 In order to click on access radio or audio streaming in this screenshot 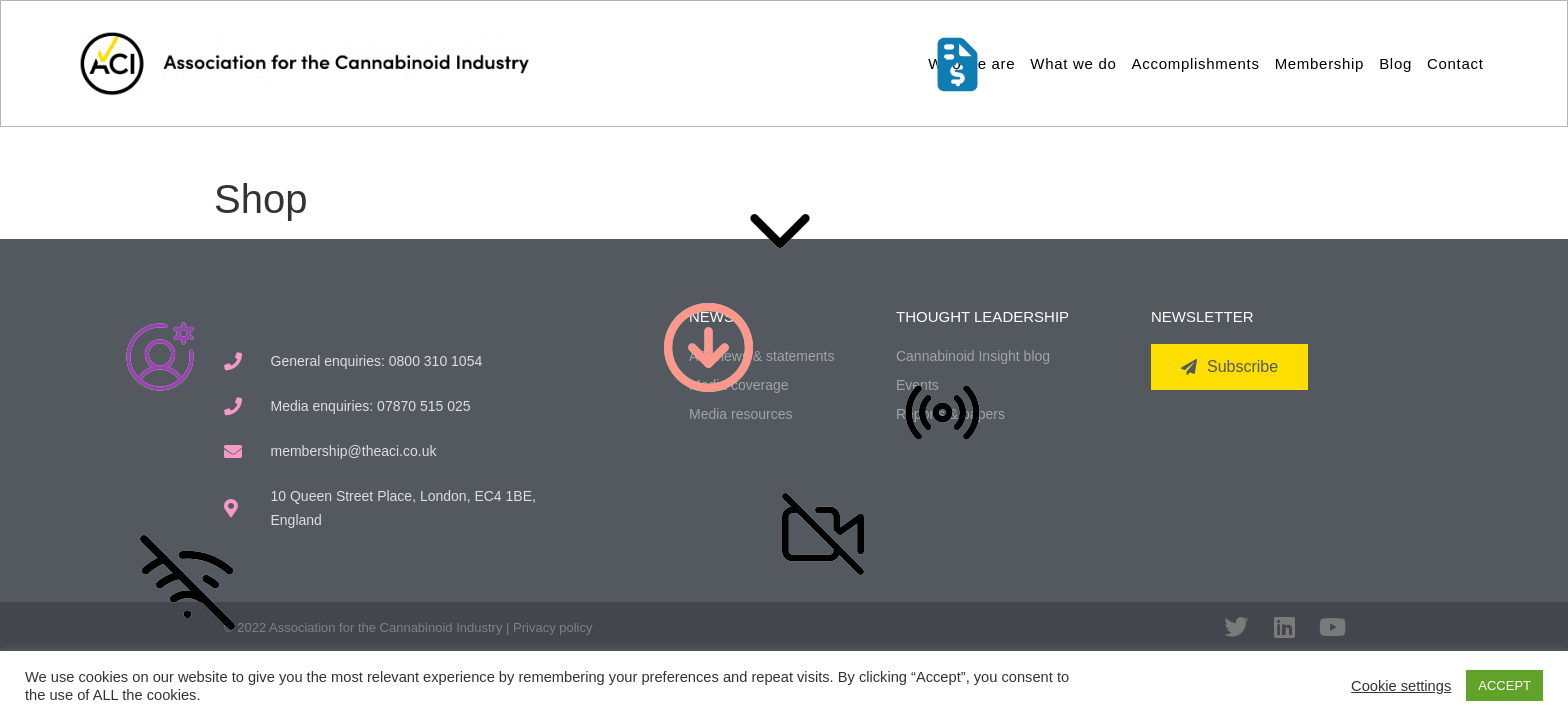, I will do `click(942, 412)`.